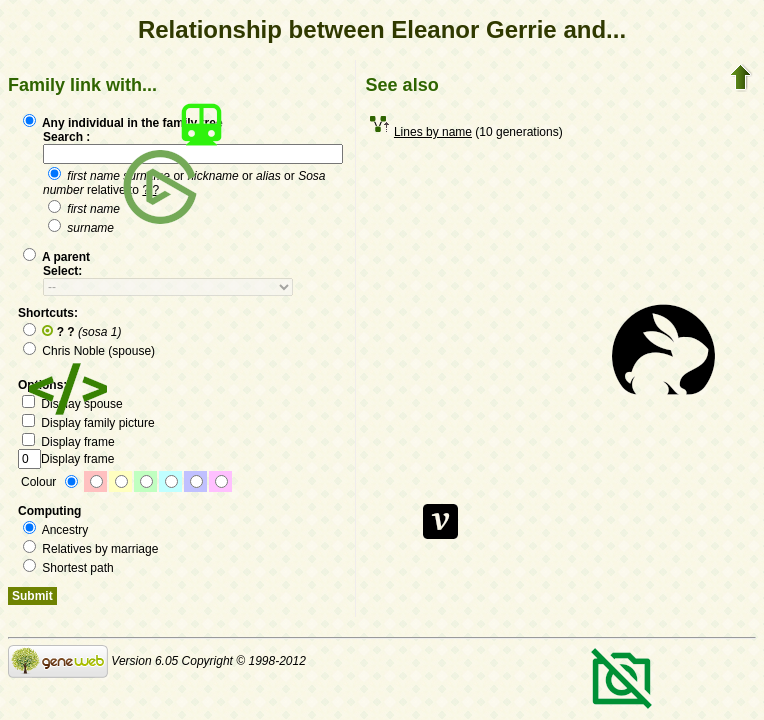 This screenshot has width=764, height=720. I want to click on elgato brand logo, so click(160, 187).